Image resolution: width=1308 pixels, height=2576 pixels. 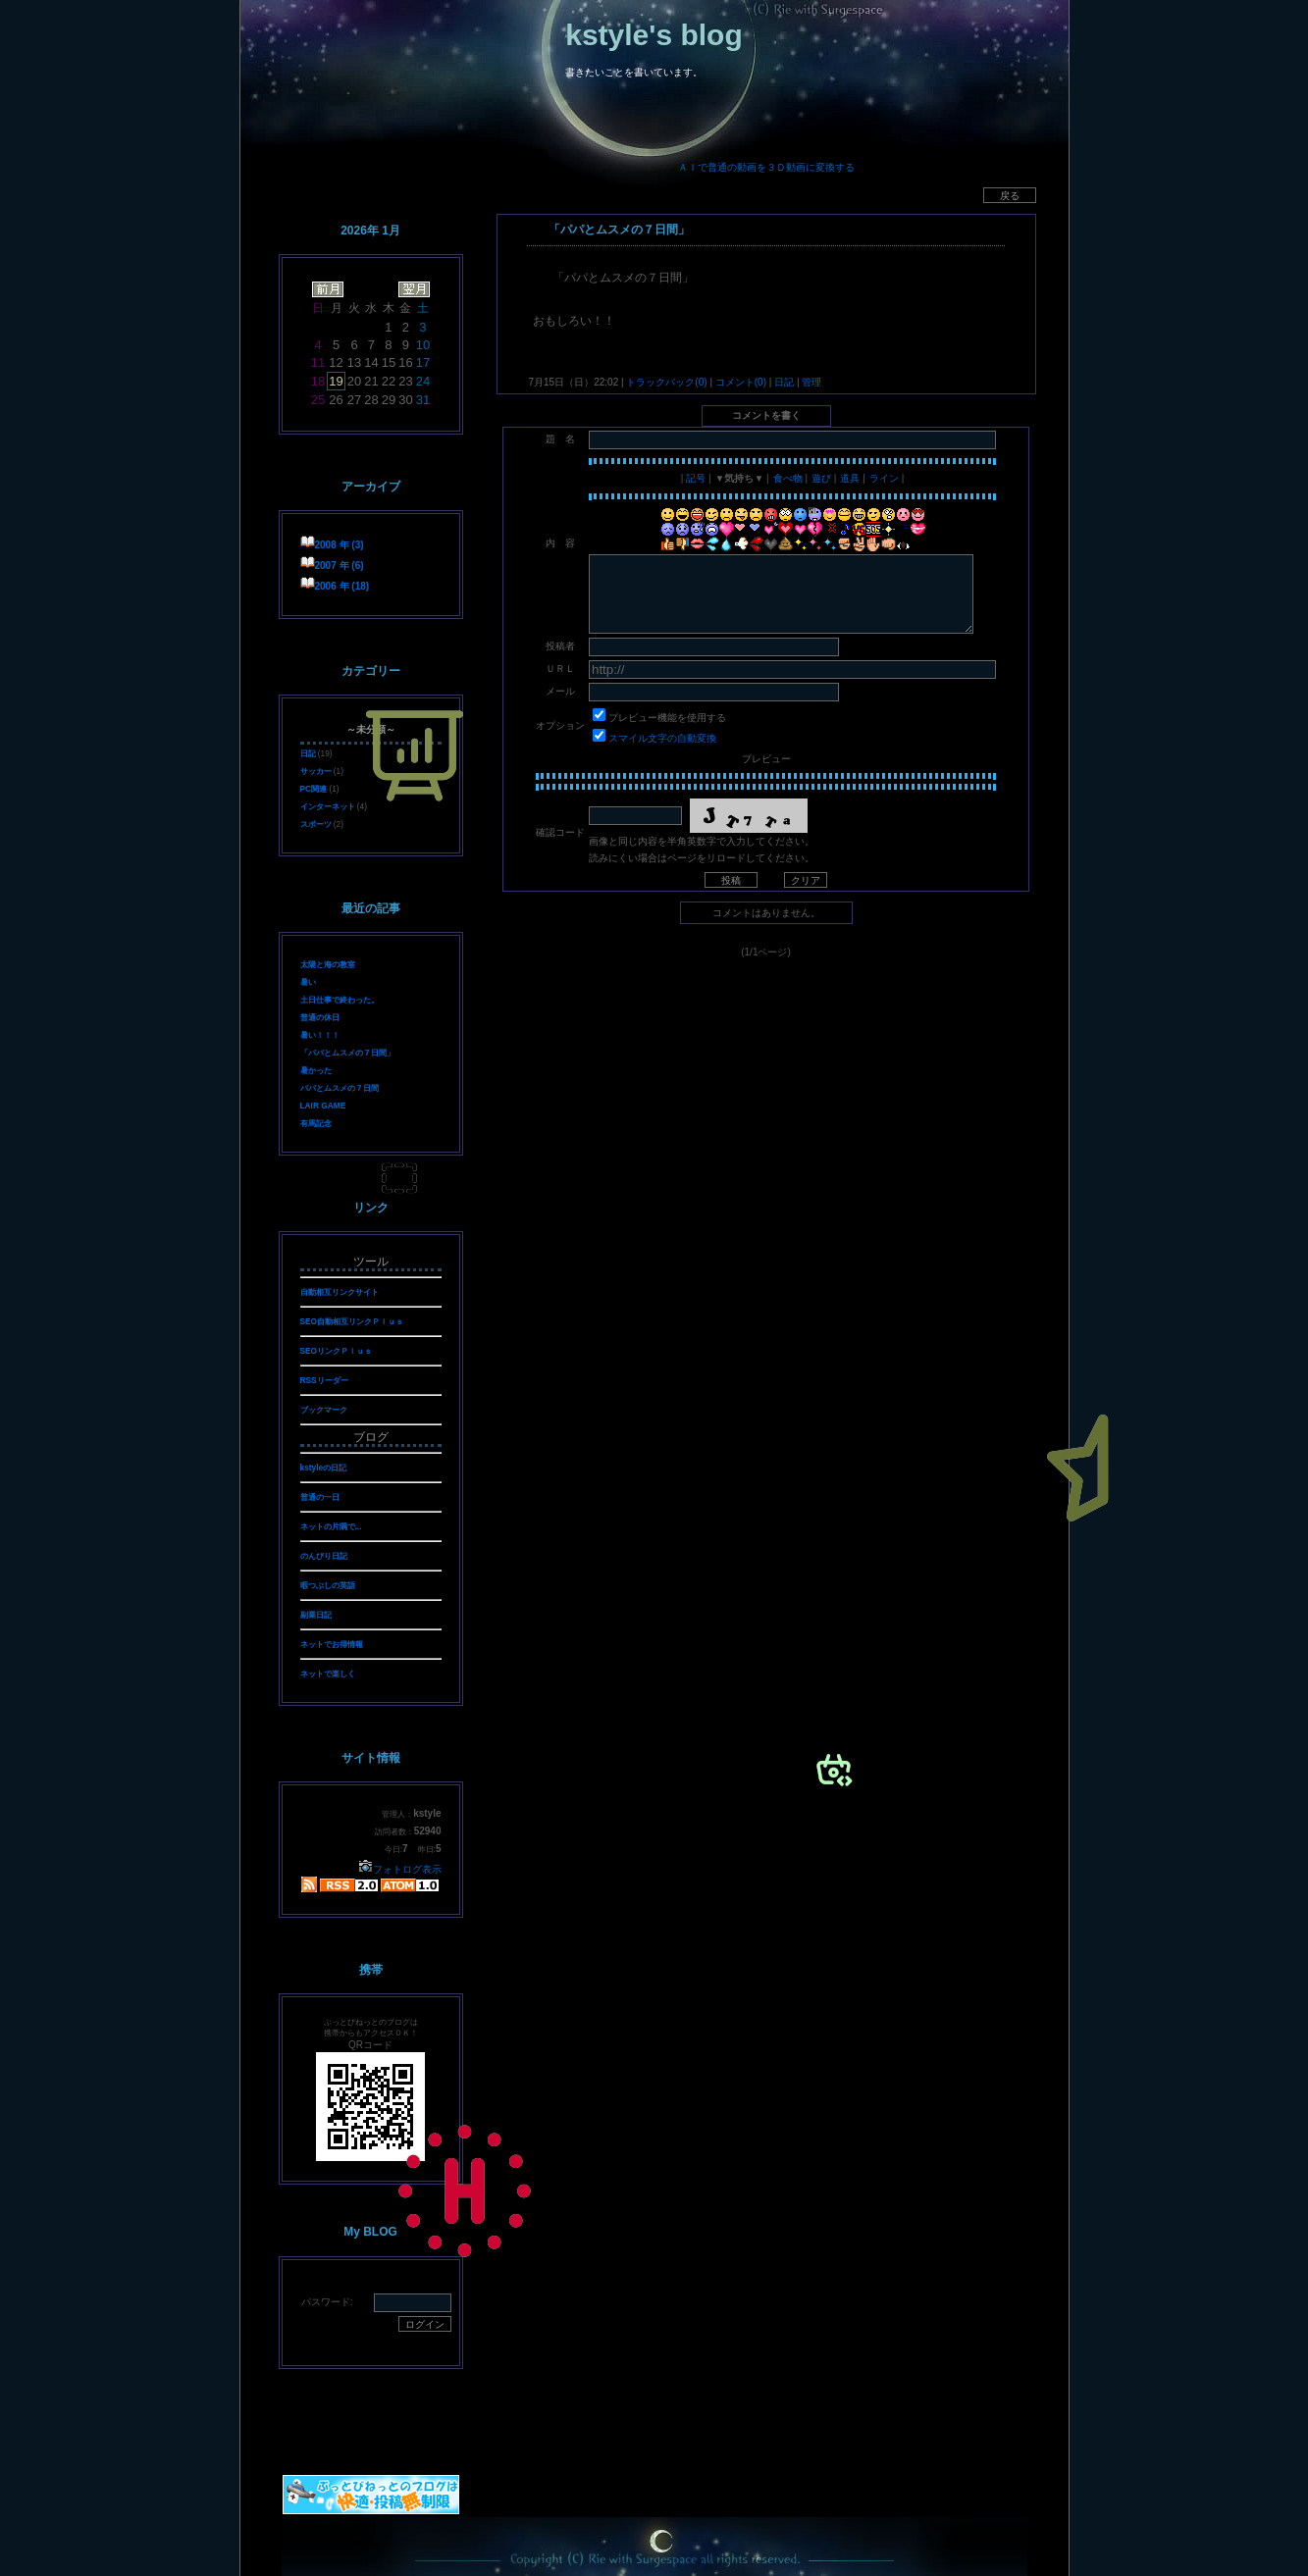 I want to click on access shopping cart API or developer settings, so click(x=833, y=1769).